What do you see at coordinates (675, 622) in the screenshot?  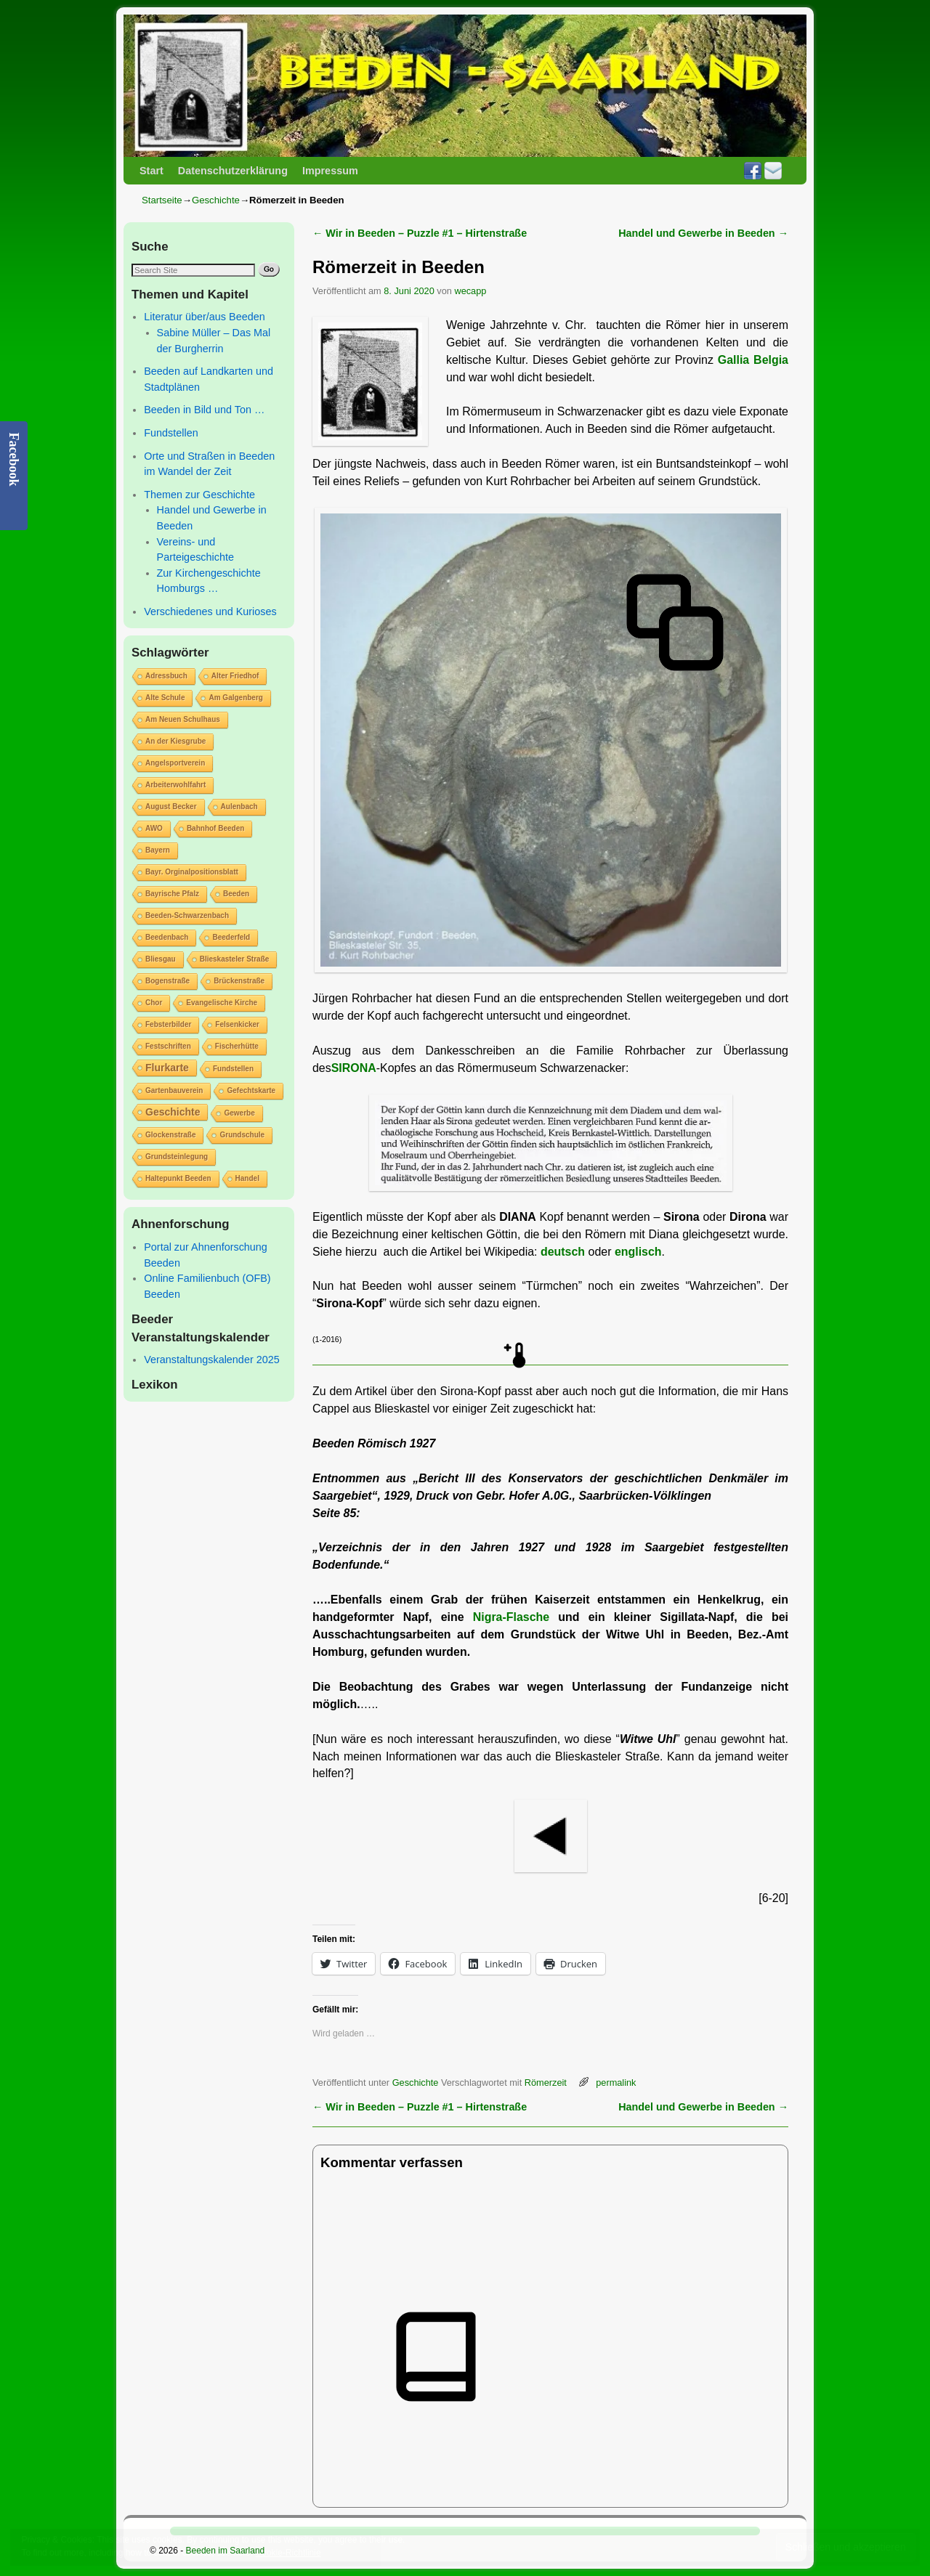 I see `copy to clipboard` at bounding box center [675, 622].